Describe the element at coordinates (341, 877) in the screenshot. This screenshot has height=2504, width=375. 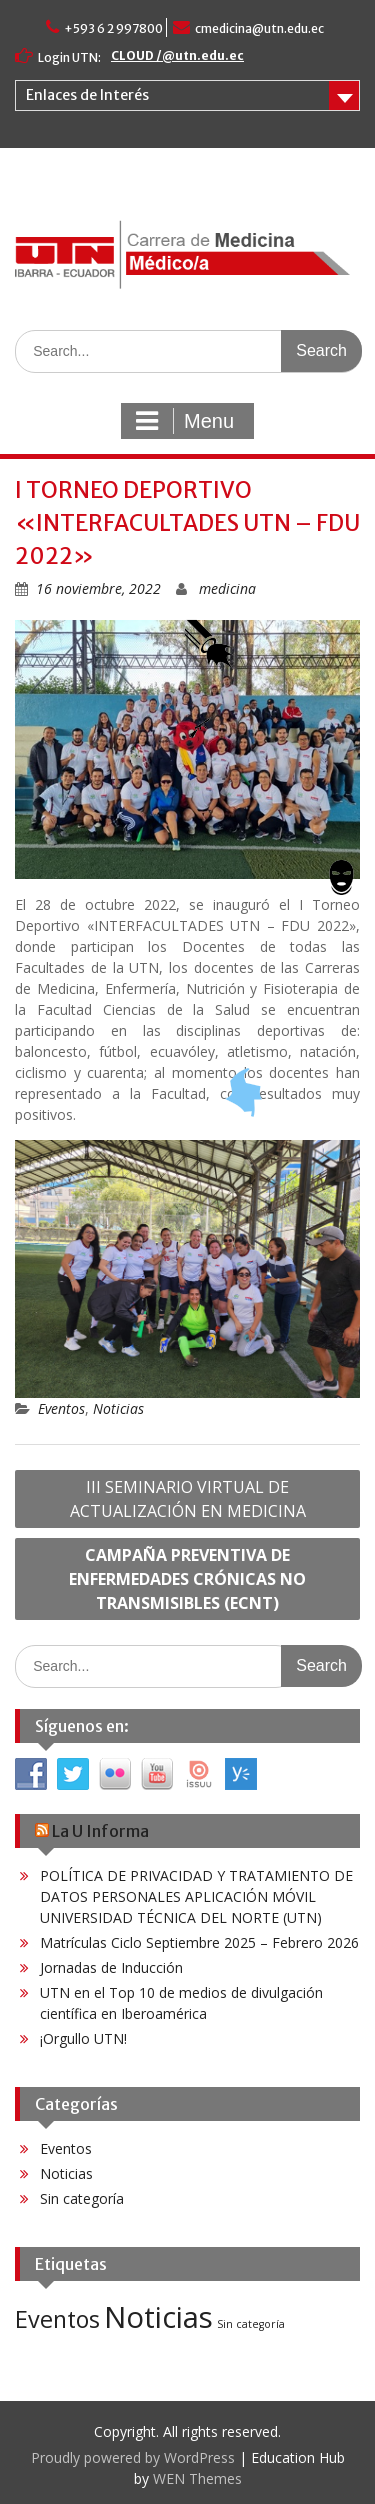
I see `select balaclava or ski mask headgear` at that location.